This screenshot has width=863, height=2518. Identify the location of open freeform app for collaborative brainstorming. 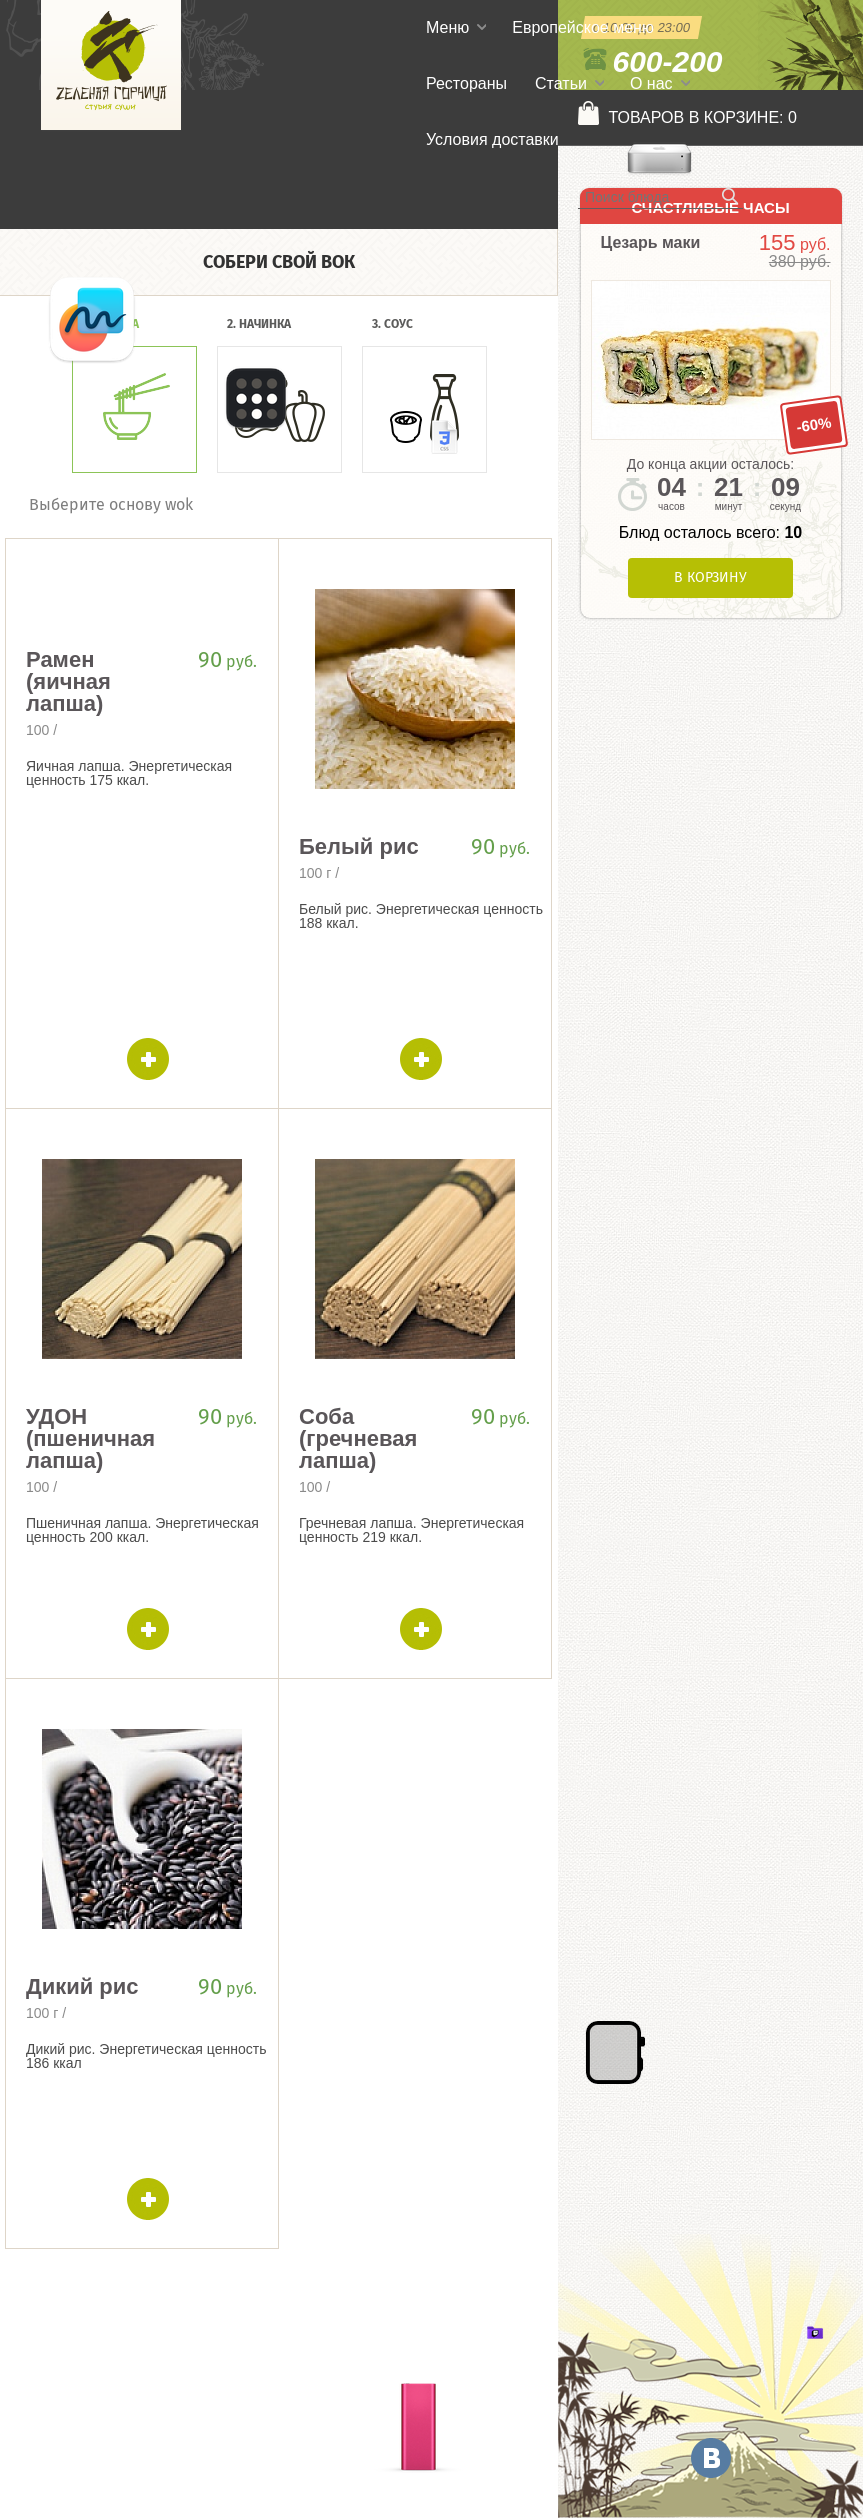
(92, 319).